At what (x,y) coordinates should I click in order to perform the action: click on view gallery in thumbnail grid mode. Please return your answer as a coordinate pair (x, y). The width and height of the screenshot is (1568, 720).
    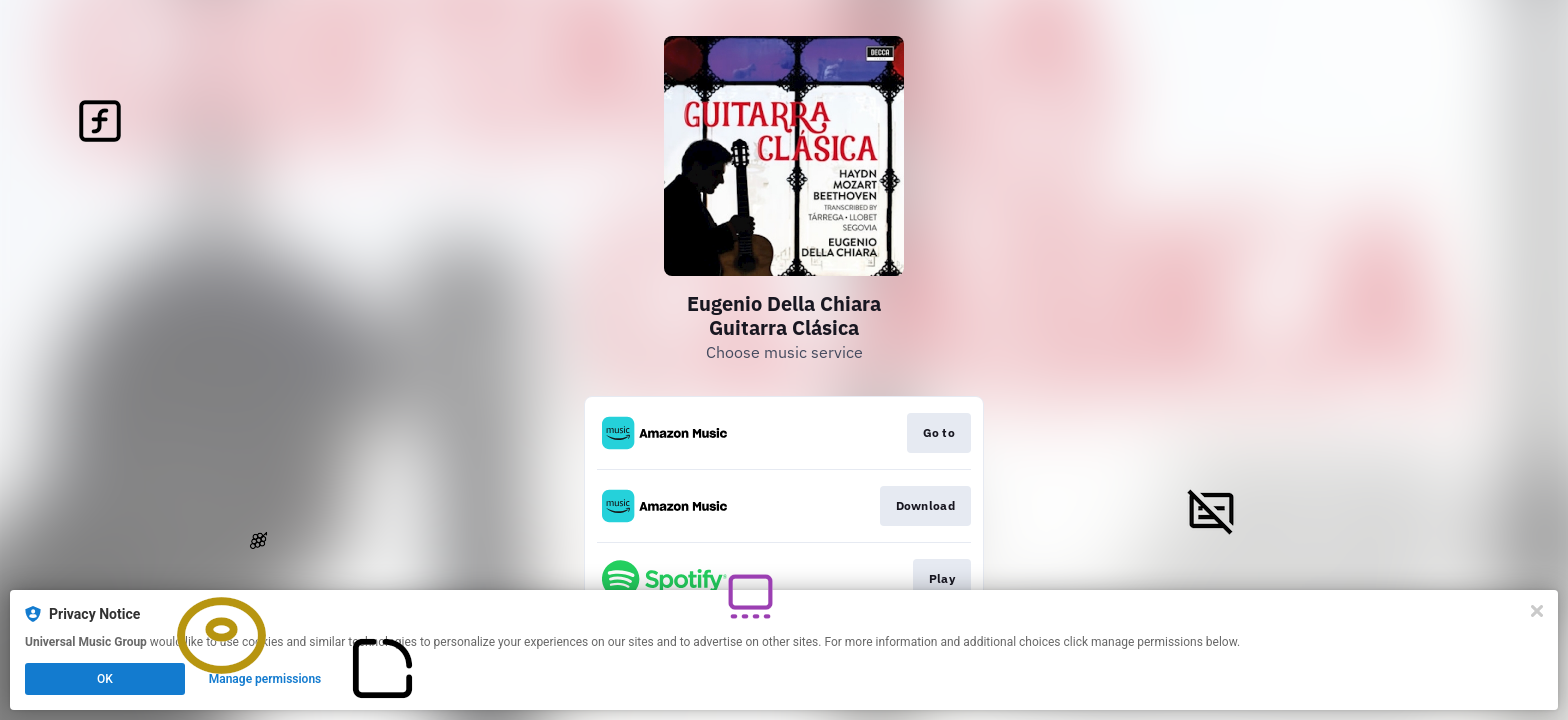
    Looking at the image, I should click on (750, 596).